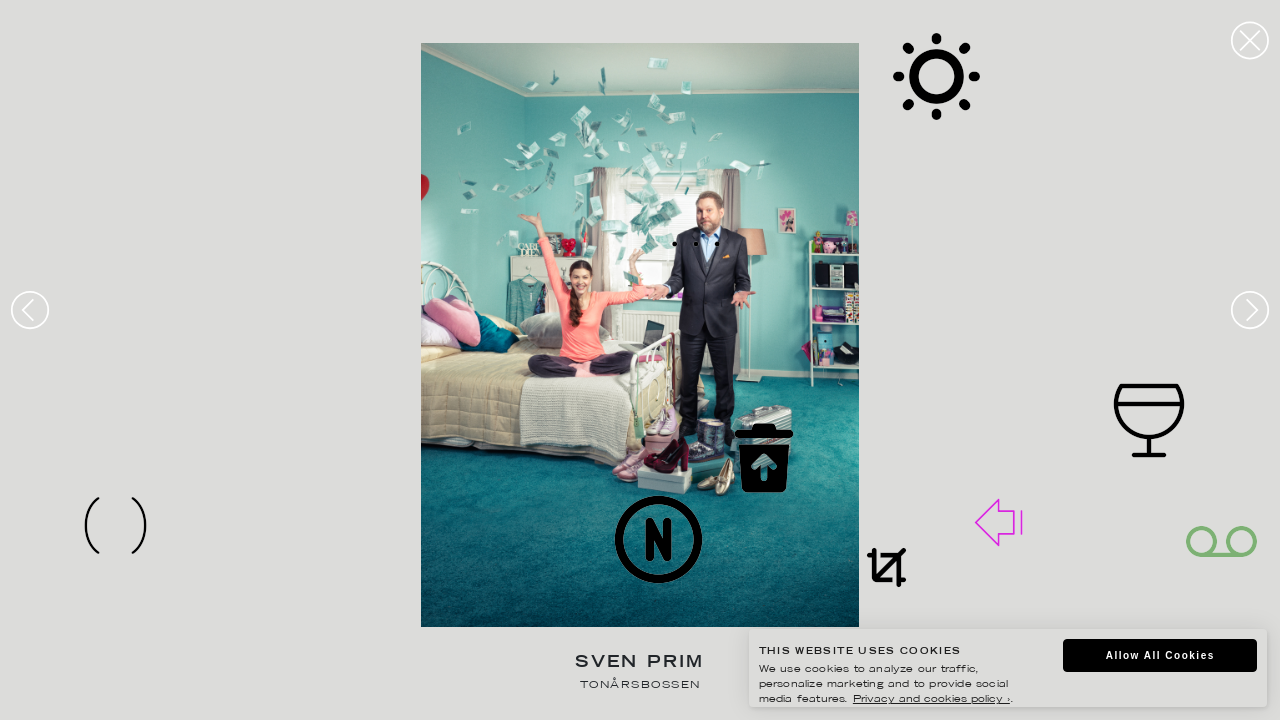 Image resolution: width=1280 pixels, height=720 pixels. What do you see at coordinates (886, 567) in the screenshot?
I see `crop an image` at bounding box center [886, 567].